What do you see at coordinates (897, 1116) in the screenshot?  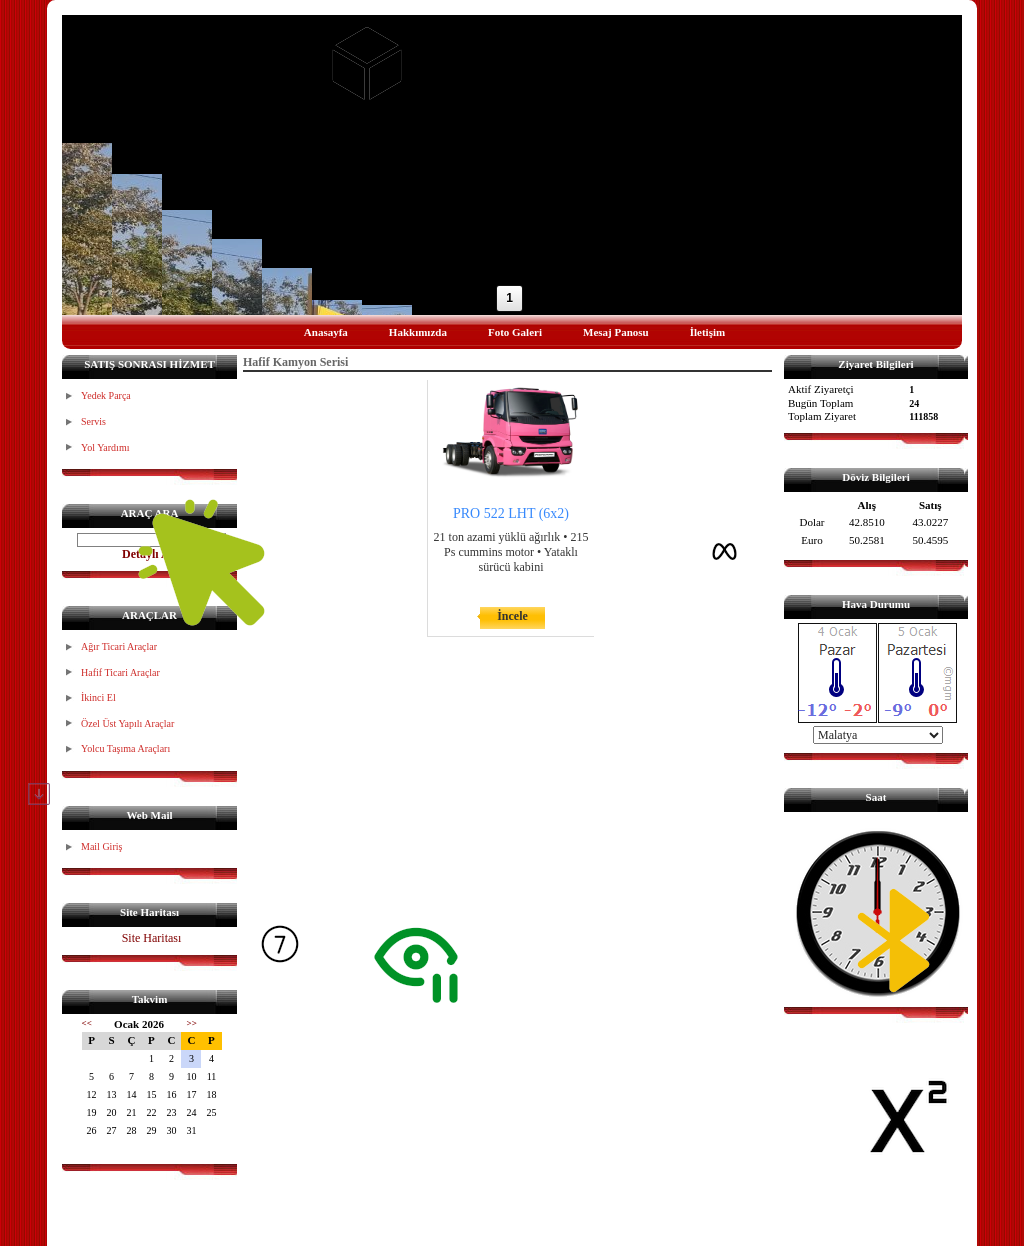 I see `format selected text as superscript` at bounding box center [897, 1116].